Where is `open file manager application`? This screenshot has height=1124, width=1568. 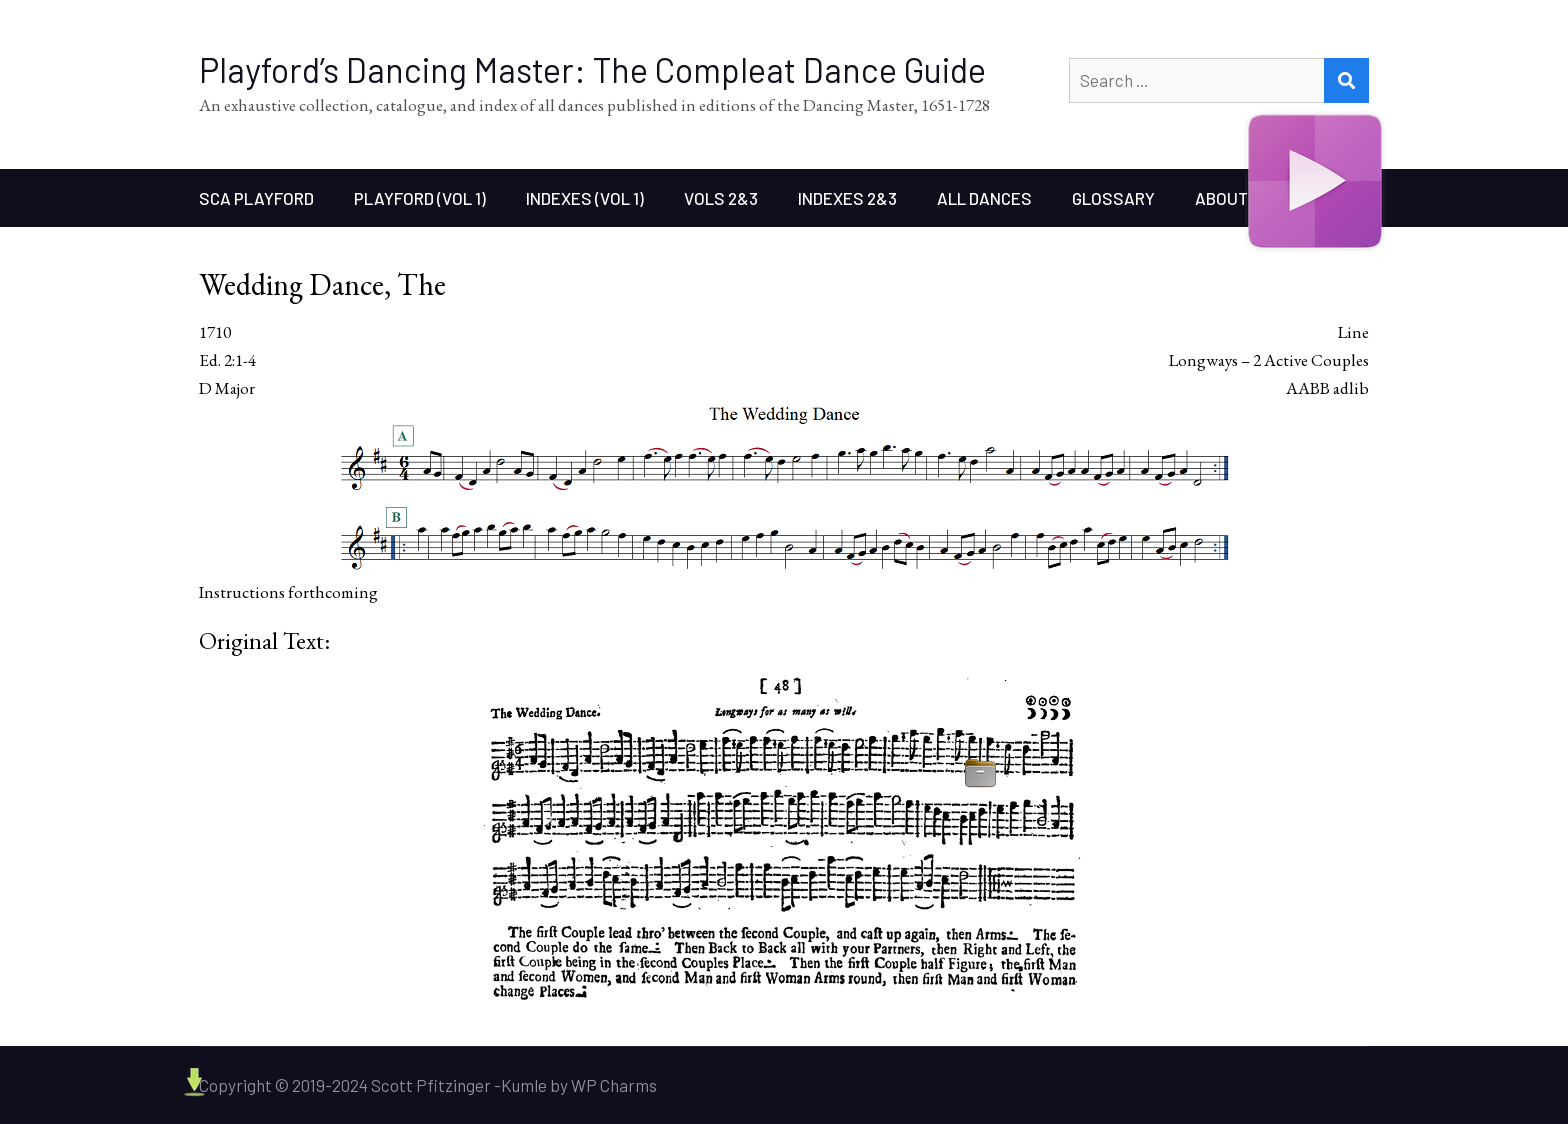 open file manager application is located at coordinates (980, 772).